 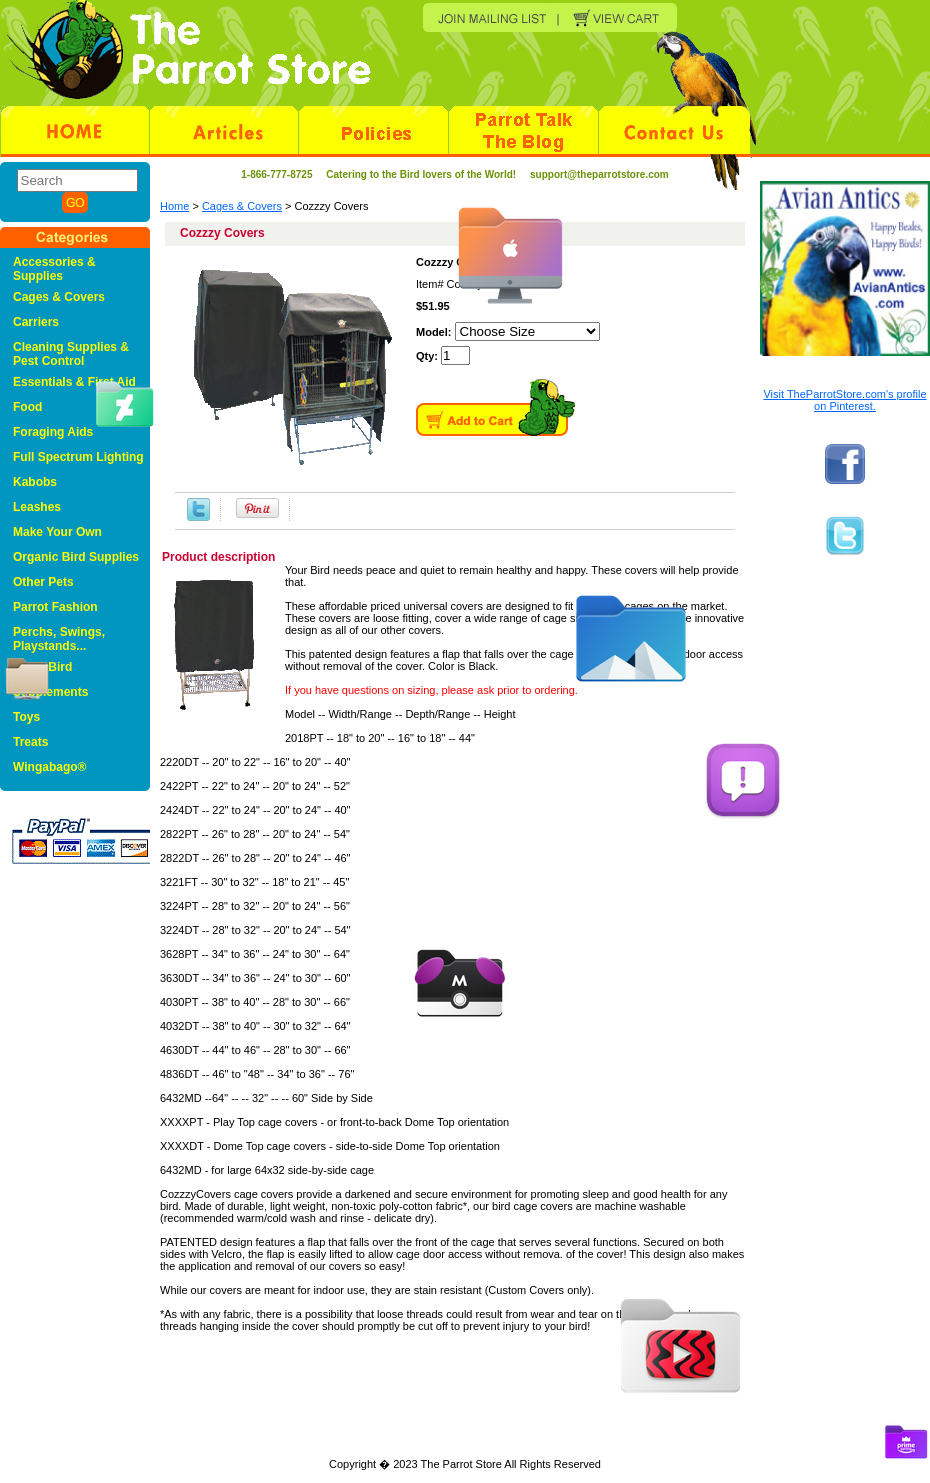 What do you see at coordinates (510, 251) in the screenshot?
I see `open mac desktop files folder` at bounding box center [510, 251].